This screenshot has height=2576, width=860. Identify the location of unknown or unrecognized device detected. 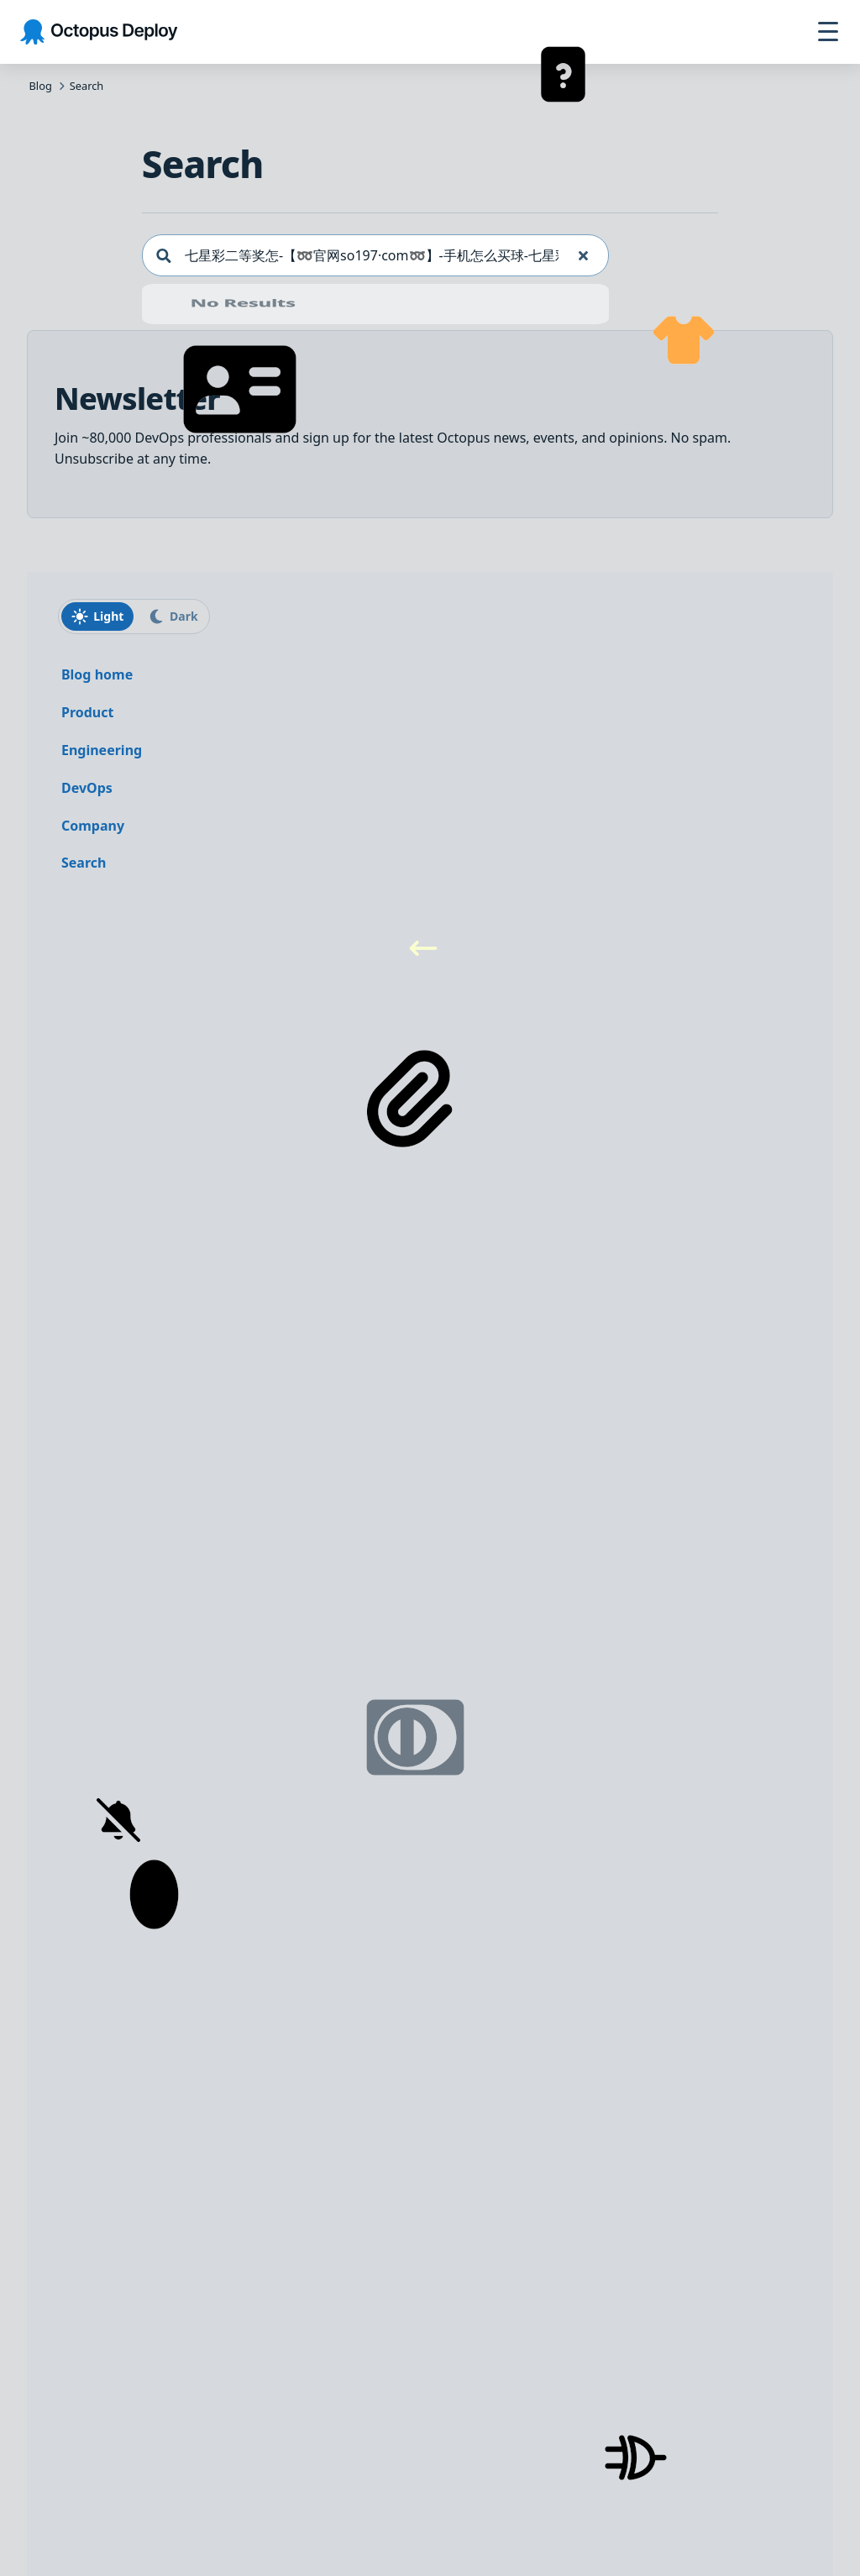
(563, 74).